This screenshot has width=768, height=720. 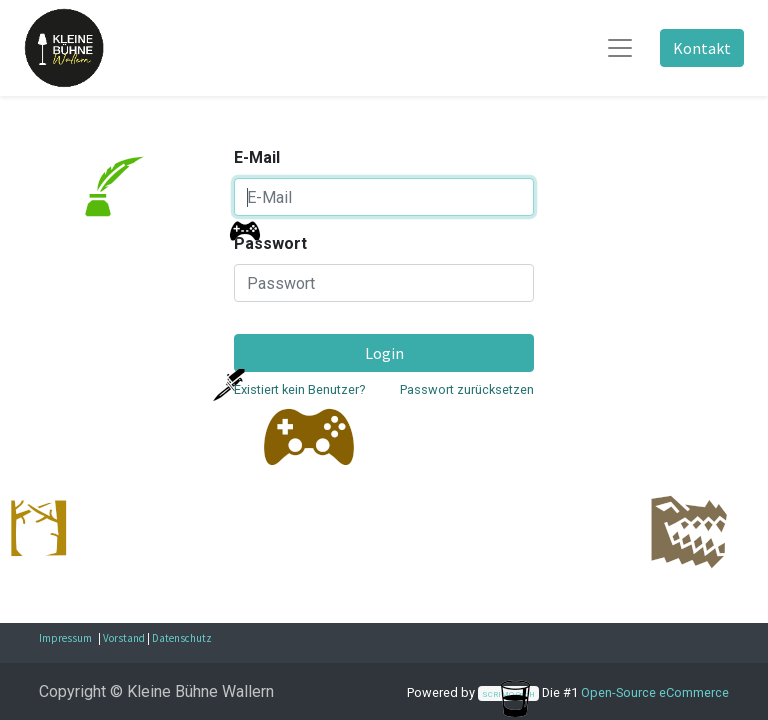 What do you see at coordinates (38, 528) in the screenshot?
I see `enter a forest zone or nature area` at bounding box center [38, 528].